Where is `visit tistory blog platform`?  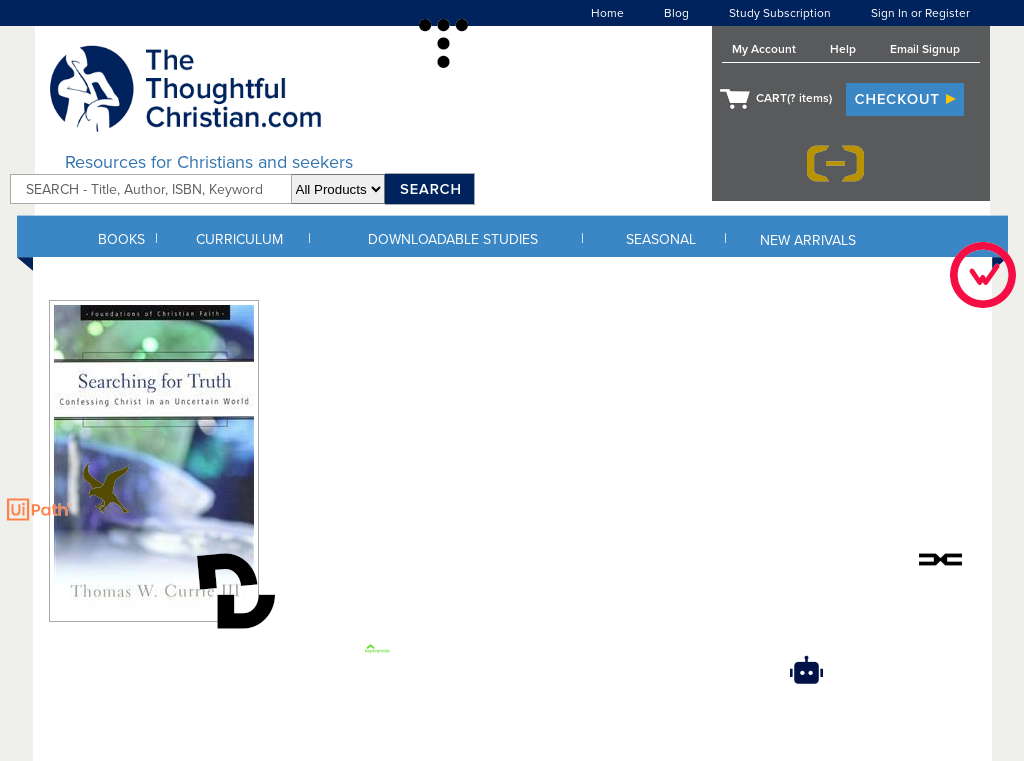
visit tistory blog platform is located at coordinates (443, 43).